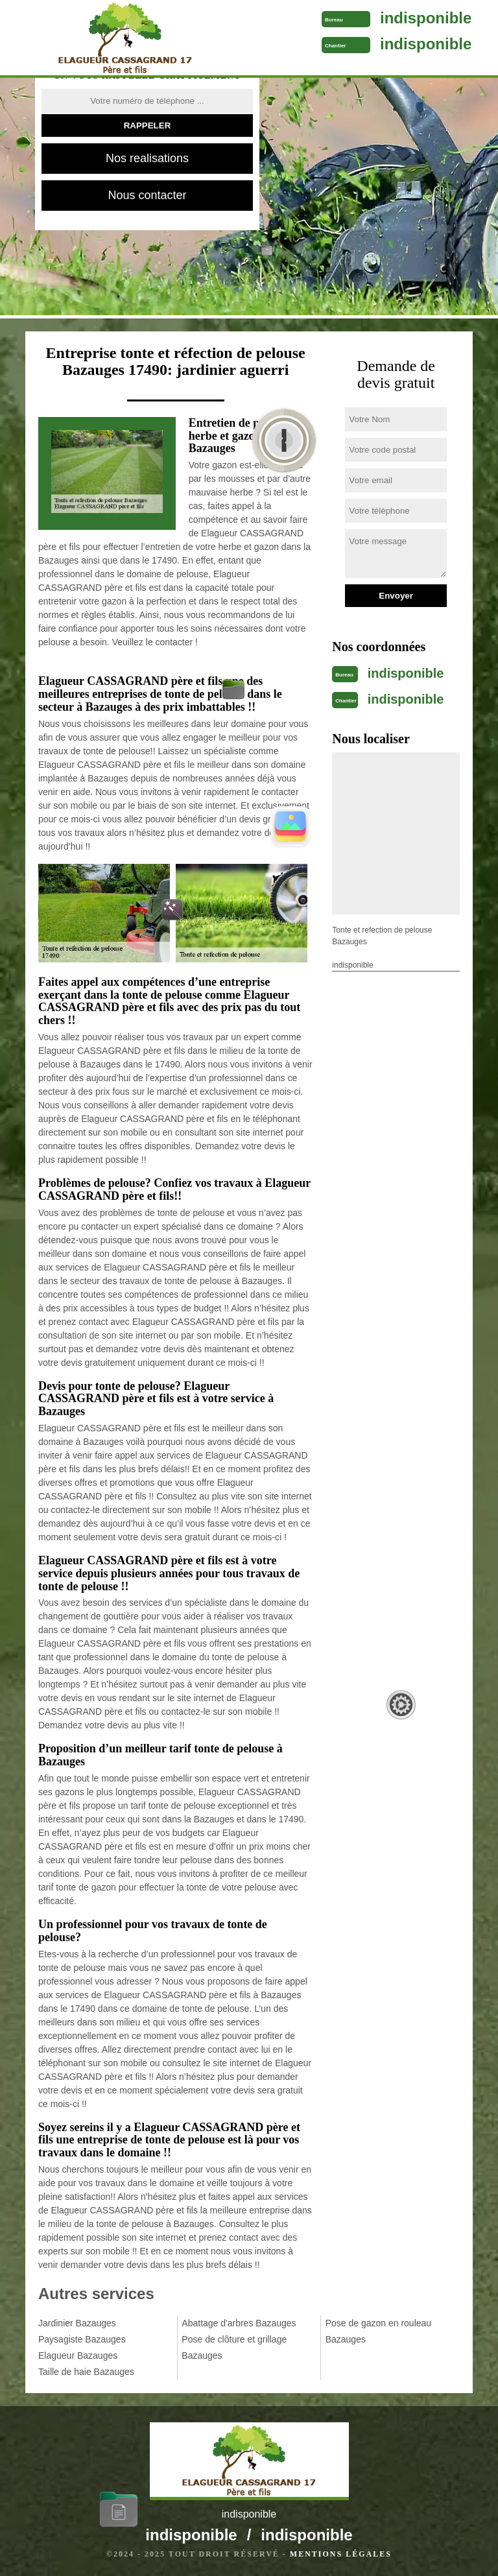 Image resolution: width=498 pixels, height=2576 pixels. I want to click on view or edit document properties, so click(401, 1704).